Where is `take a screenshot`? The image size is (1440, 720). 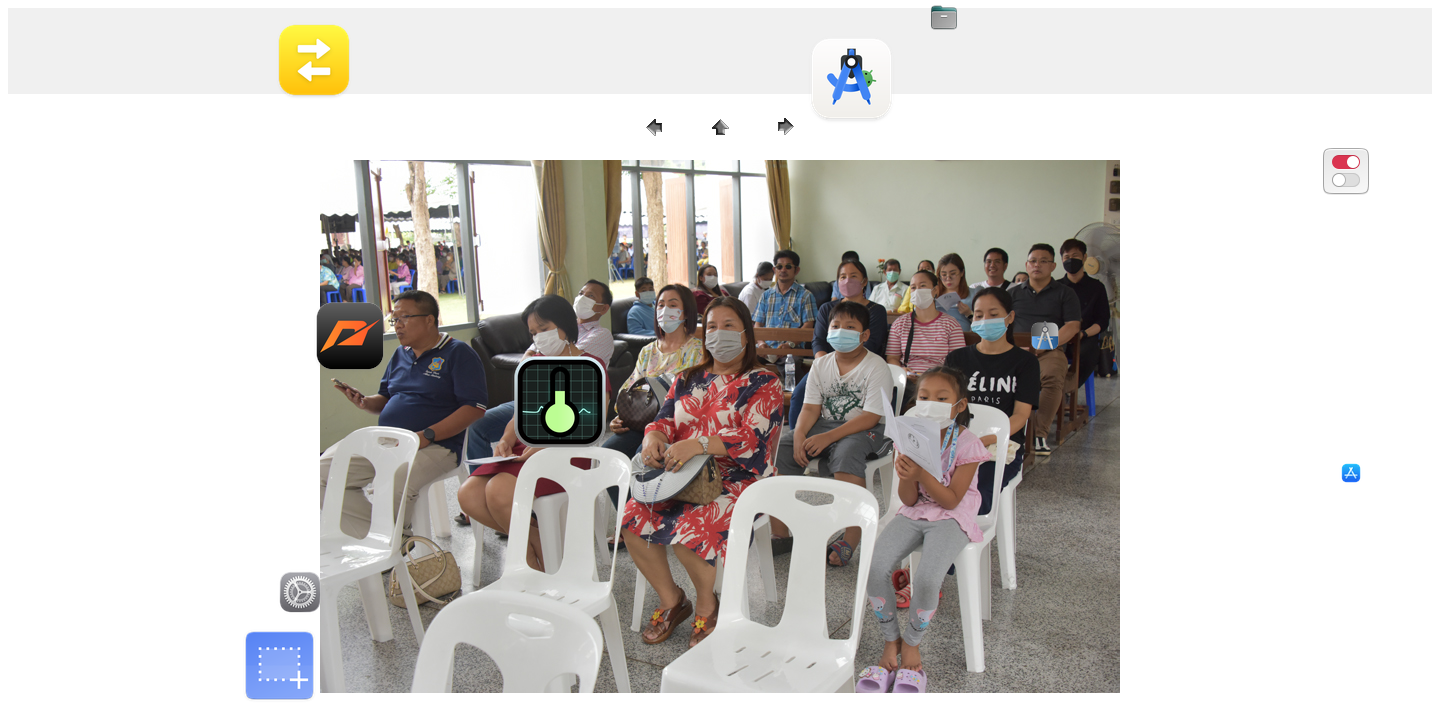
take a screenshot is located at coordinates (279, 665).